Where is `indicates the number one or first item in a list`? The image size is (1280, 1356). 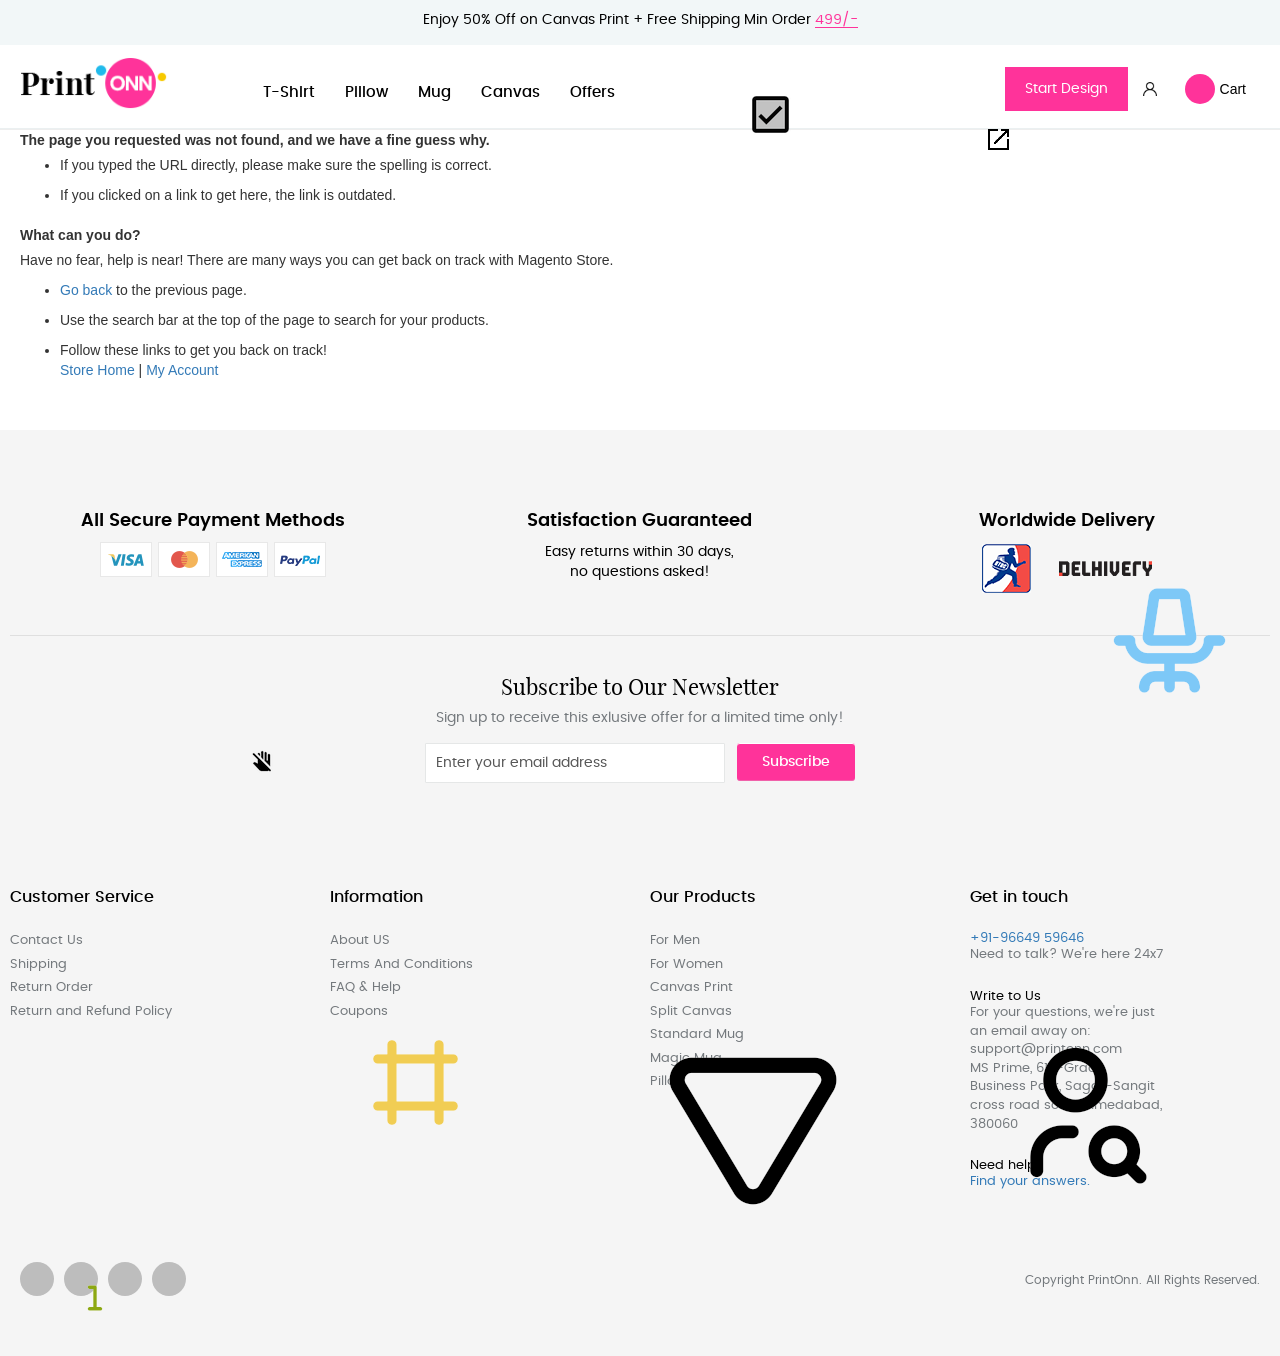
indicates the number one or first item in a list is located at coordinates (95, 1298).